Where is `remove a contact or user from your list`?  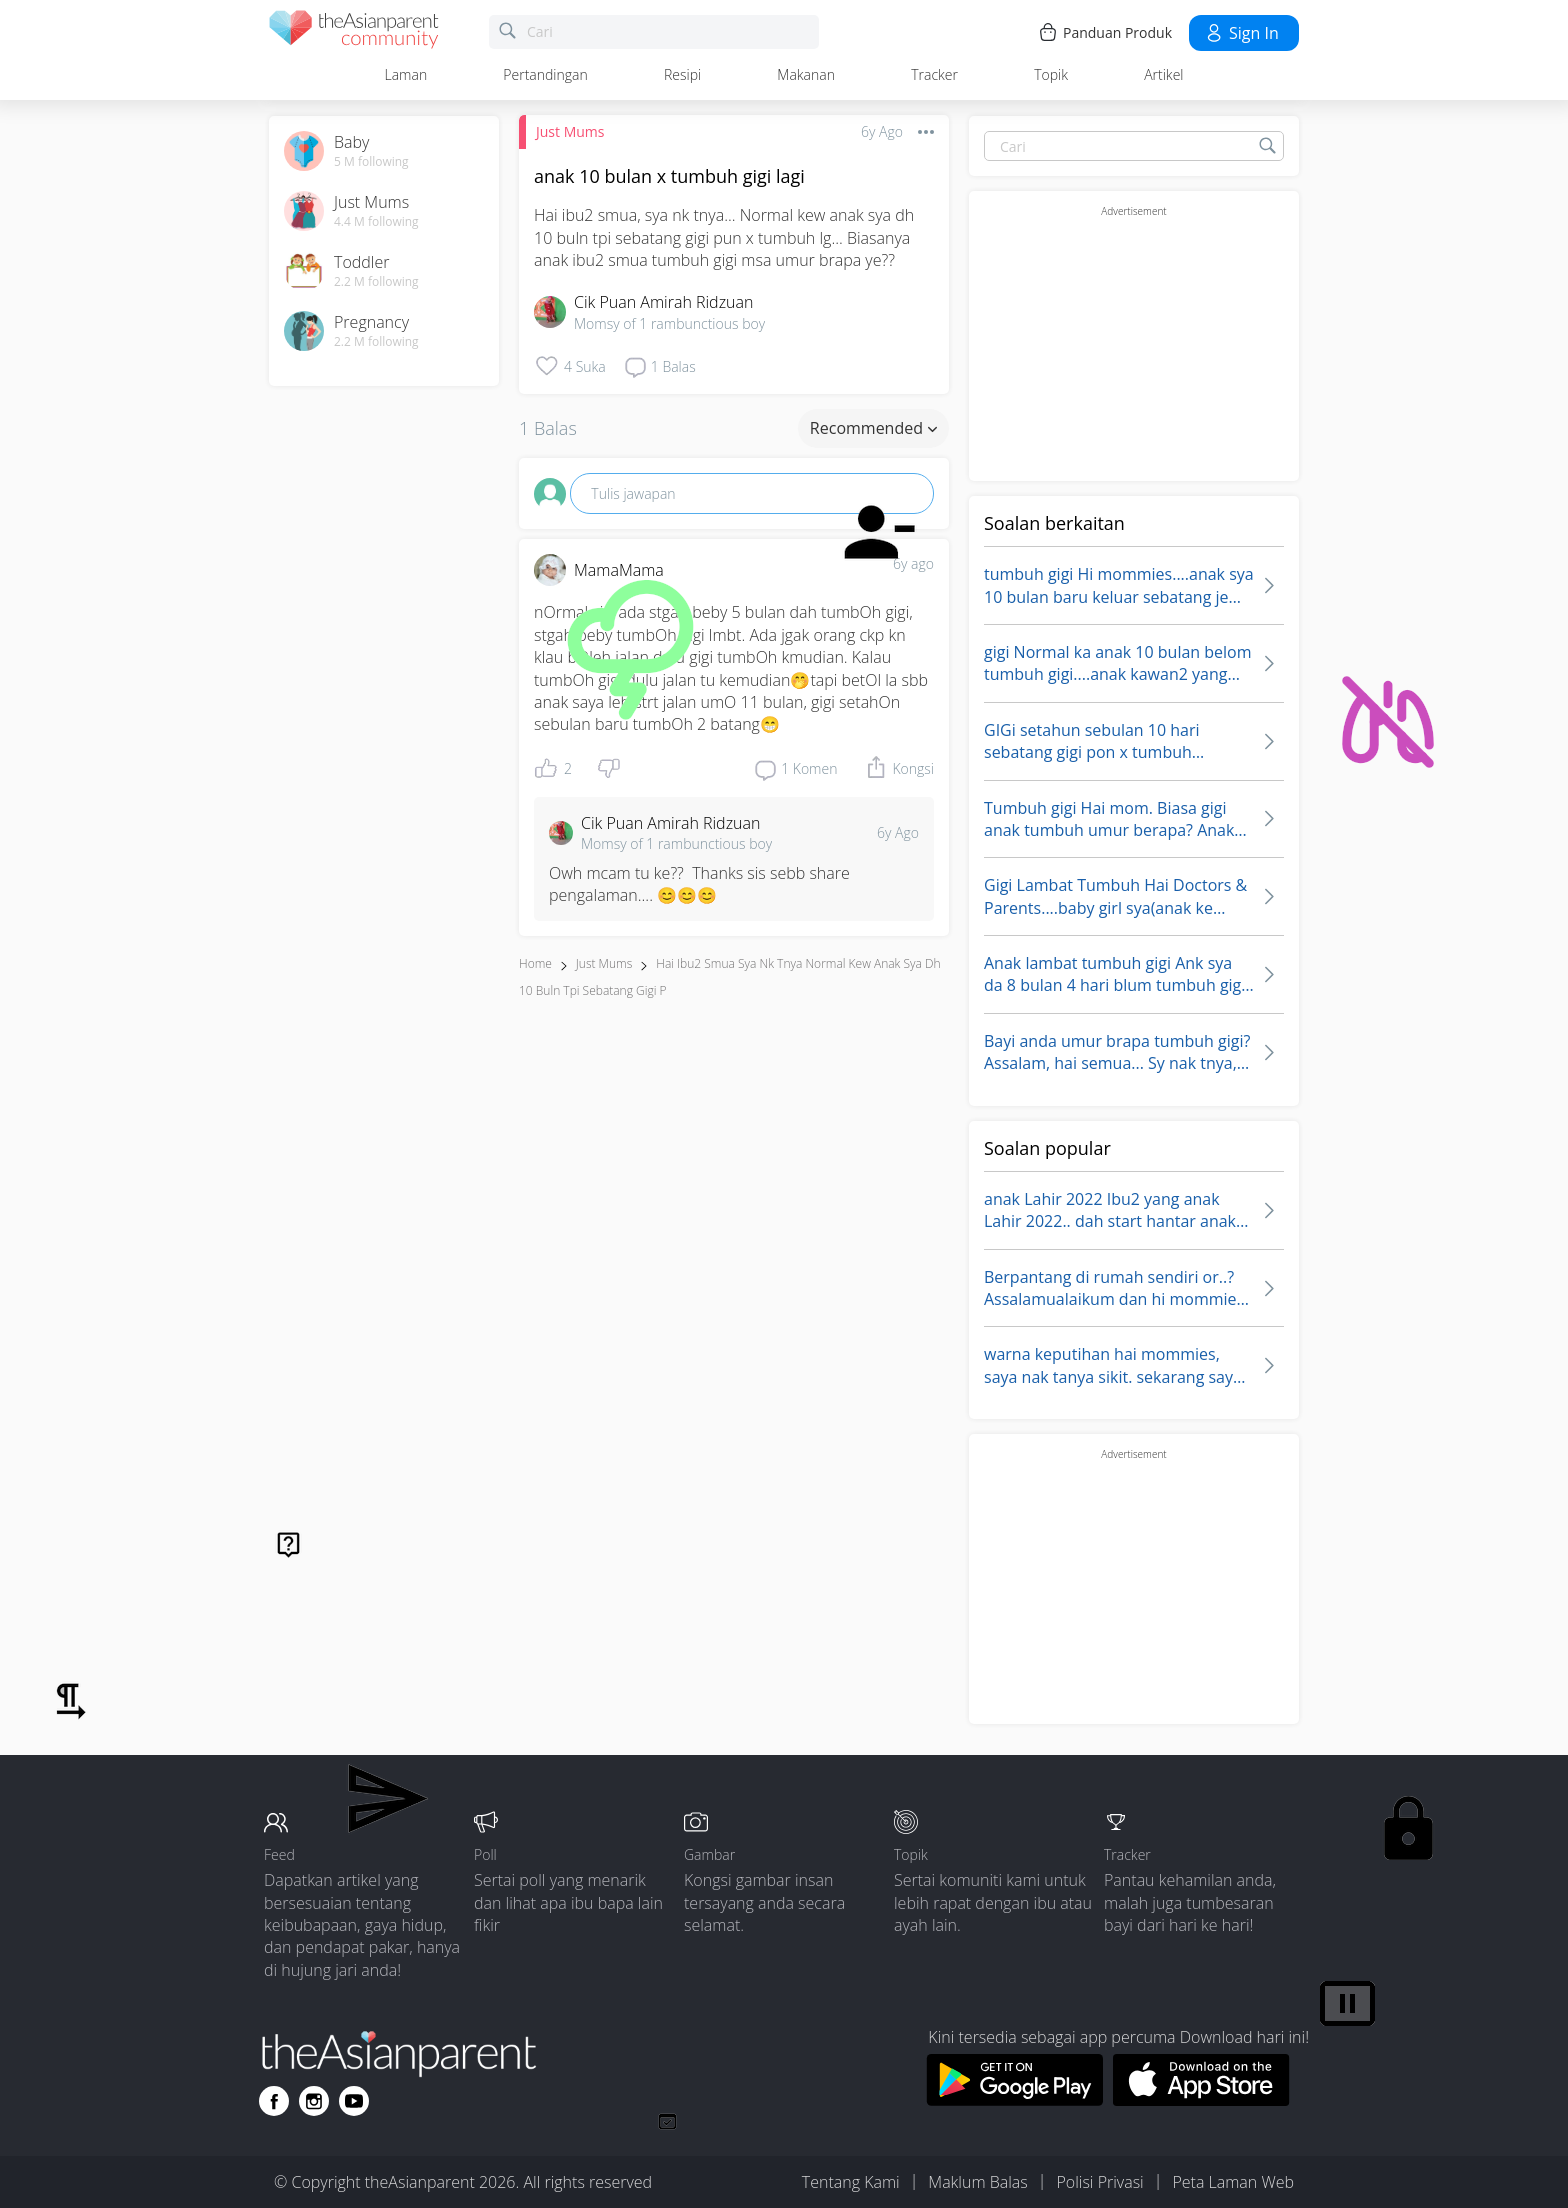
remove a contact or user from your list is located at coordinates (878, 532).